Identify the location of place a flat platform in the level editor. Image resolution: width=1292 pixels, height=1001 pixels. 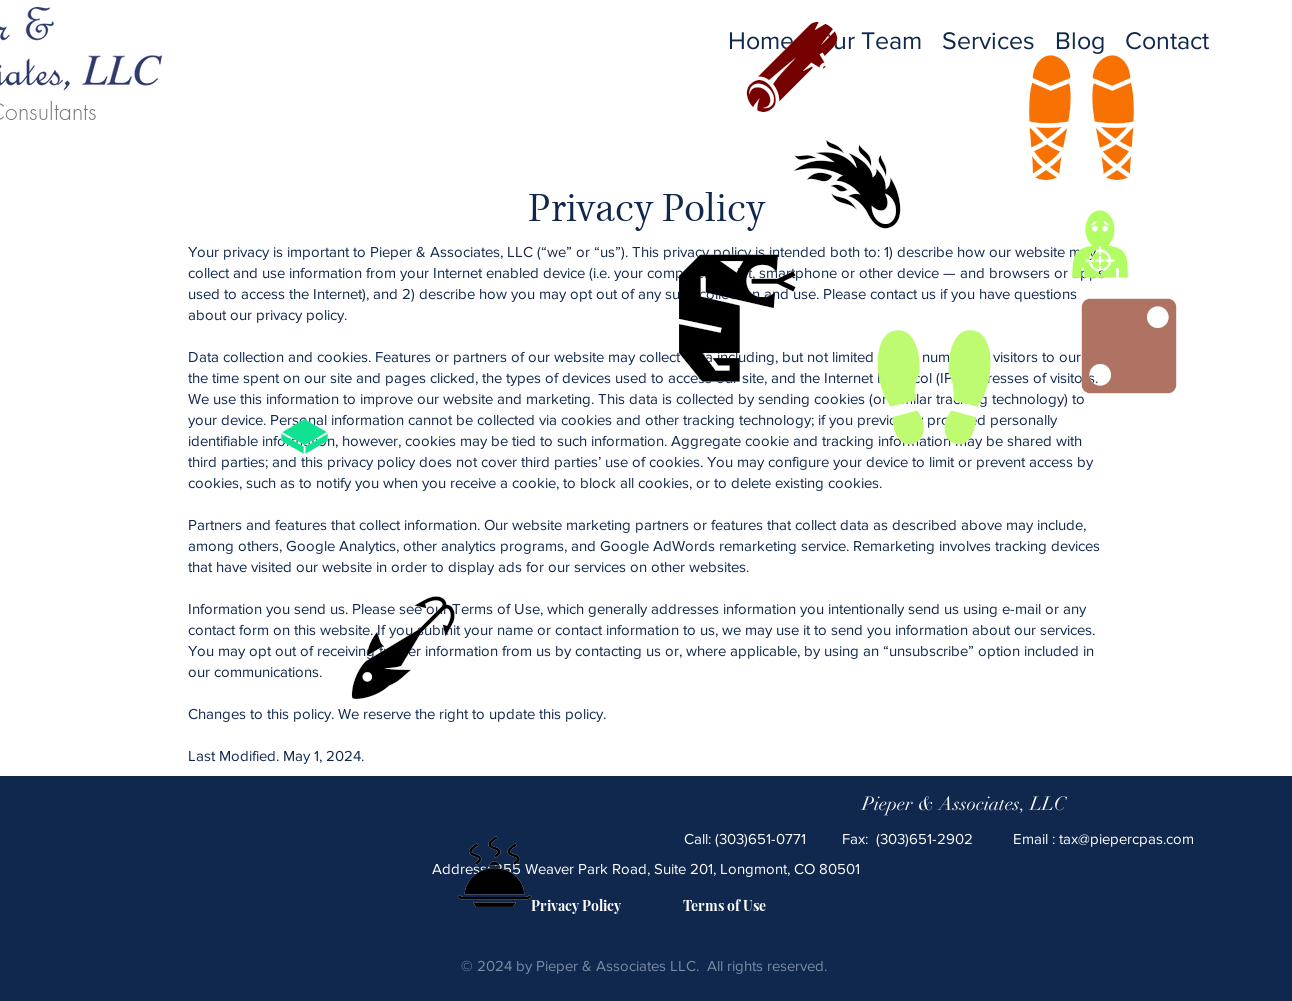
(304, 436).